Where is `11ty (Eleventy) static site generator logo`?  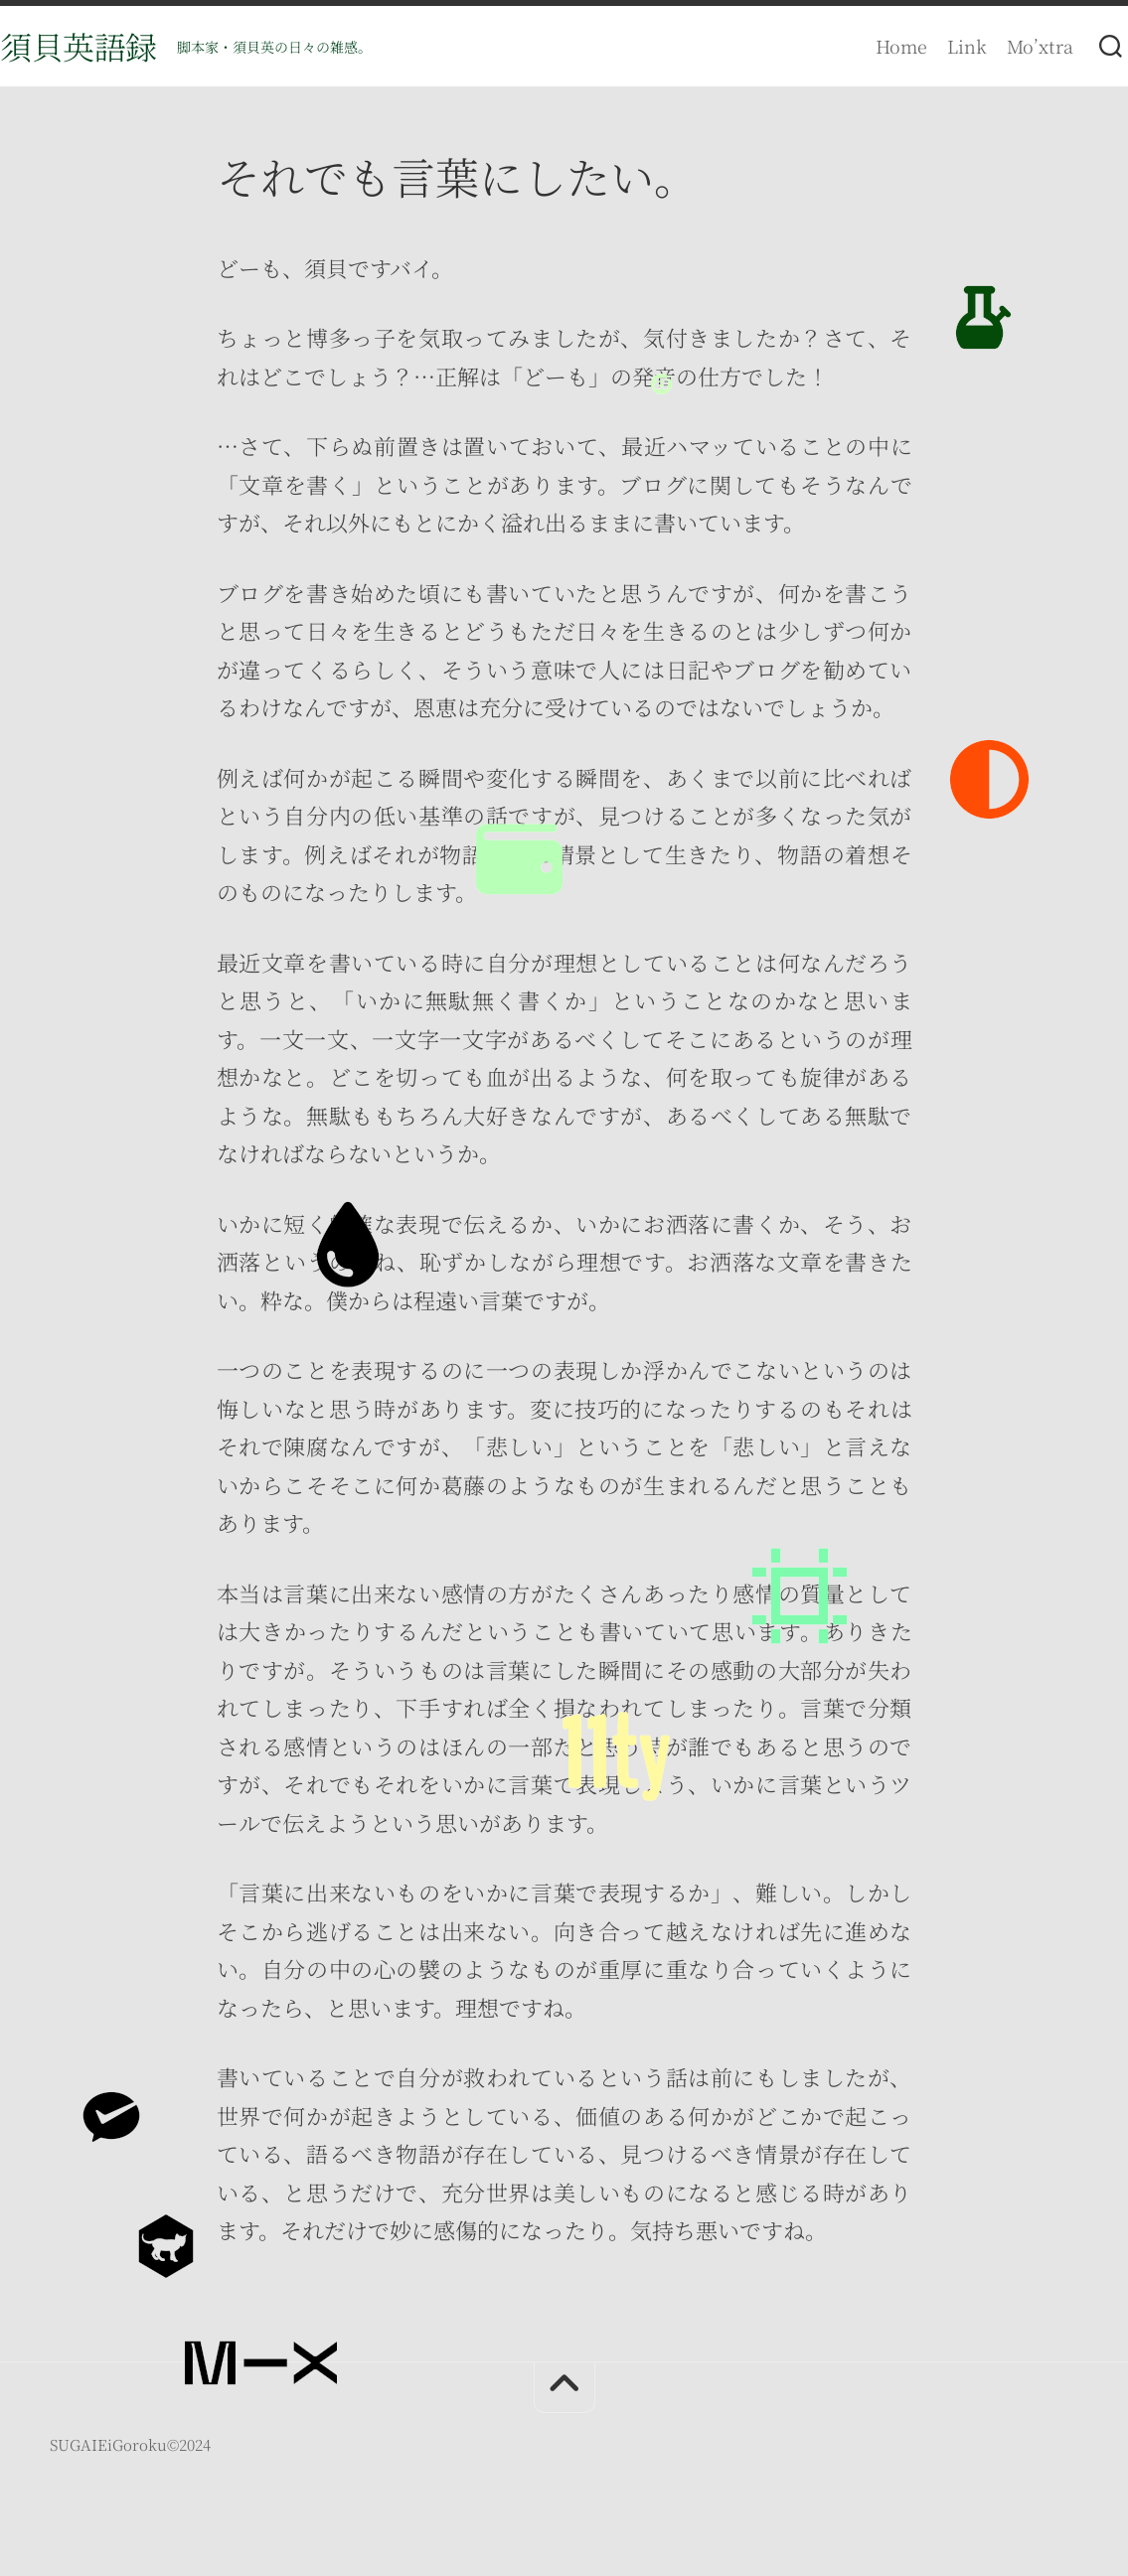 11ty (Eleventy) static site generator logo is located at coordinates (616, 1750).